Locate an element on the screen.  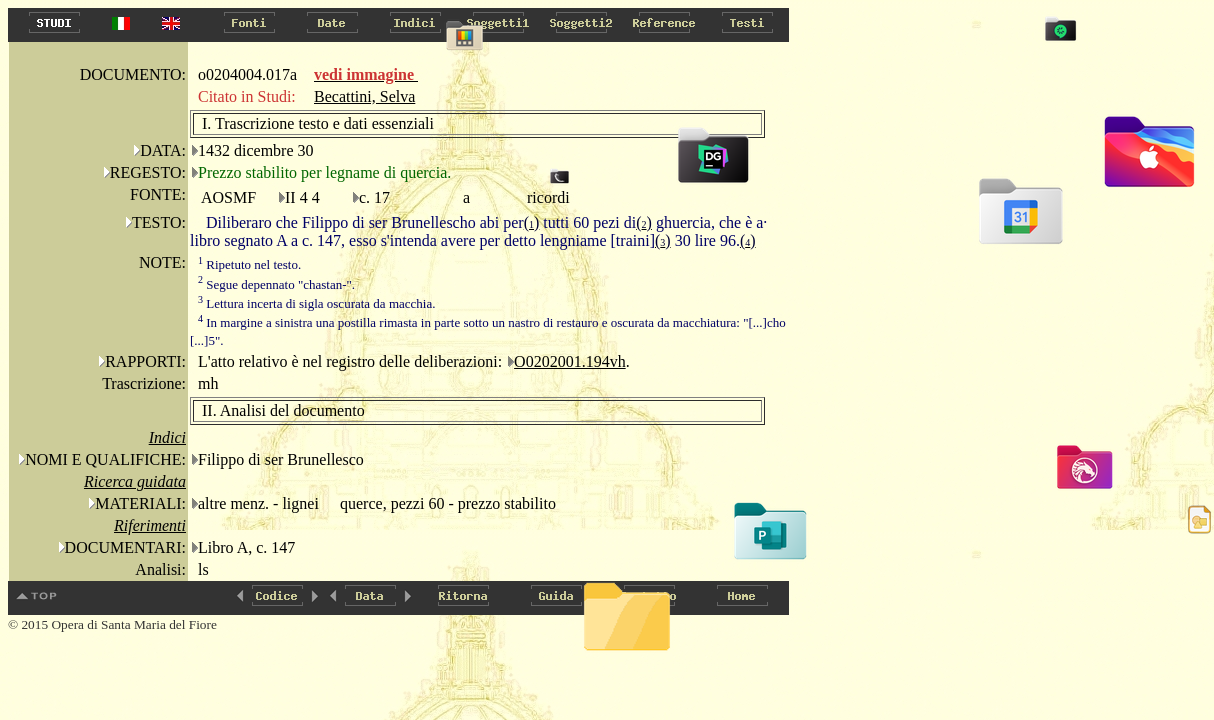
open garuda linux system folder is located at coordinates (1084, 468).